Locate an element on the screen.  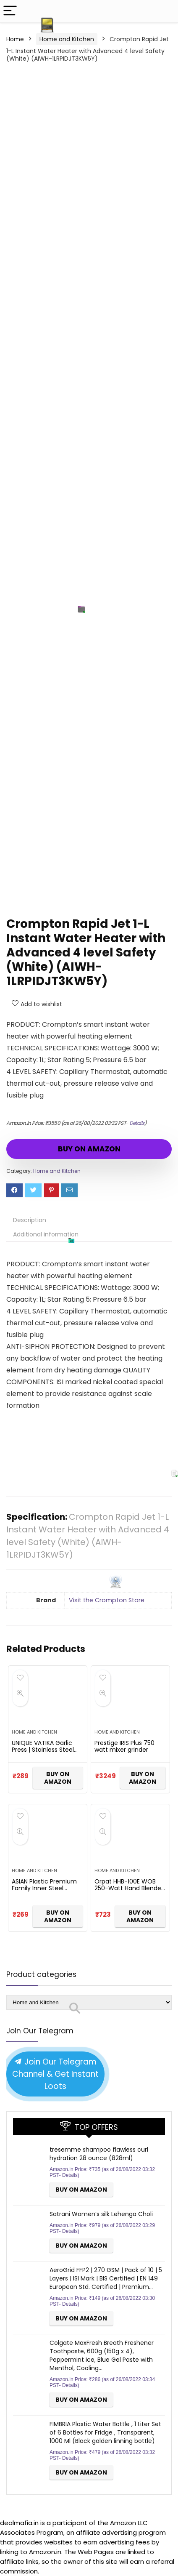
access removable flash storage device is located at coordinates (47, 25).